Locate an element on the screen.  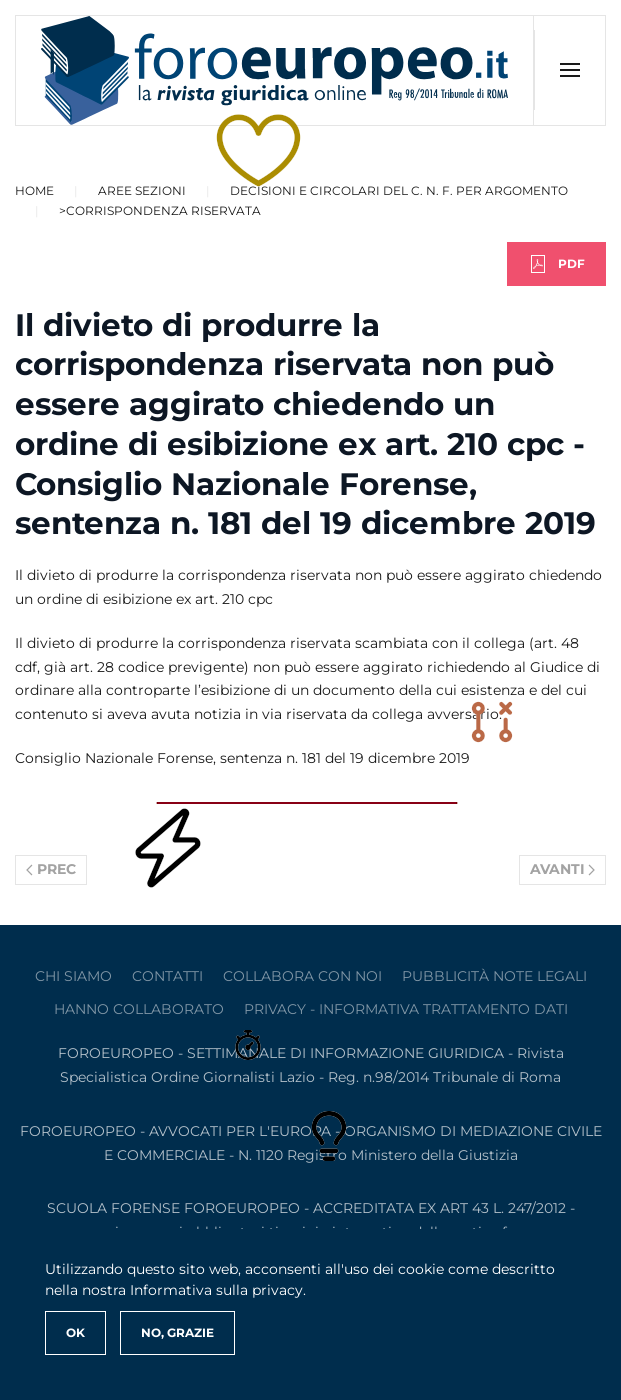
indicates a closed or rejected pull request is located at coordinates (492, 722).